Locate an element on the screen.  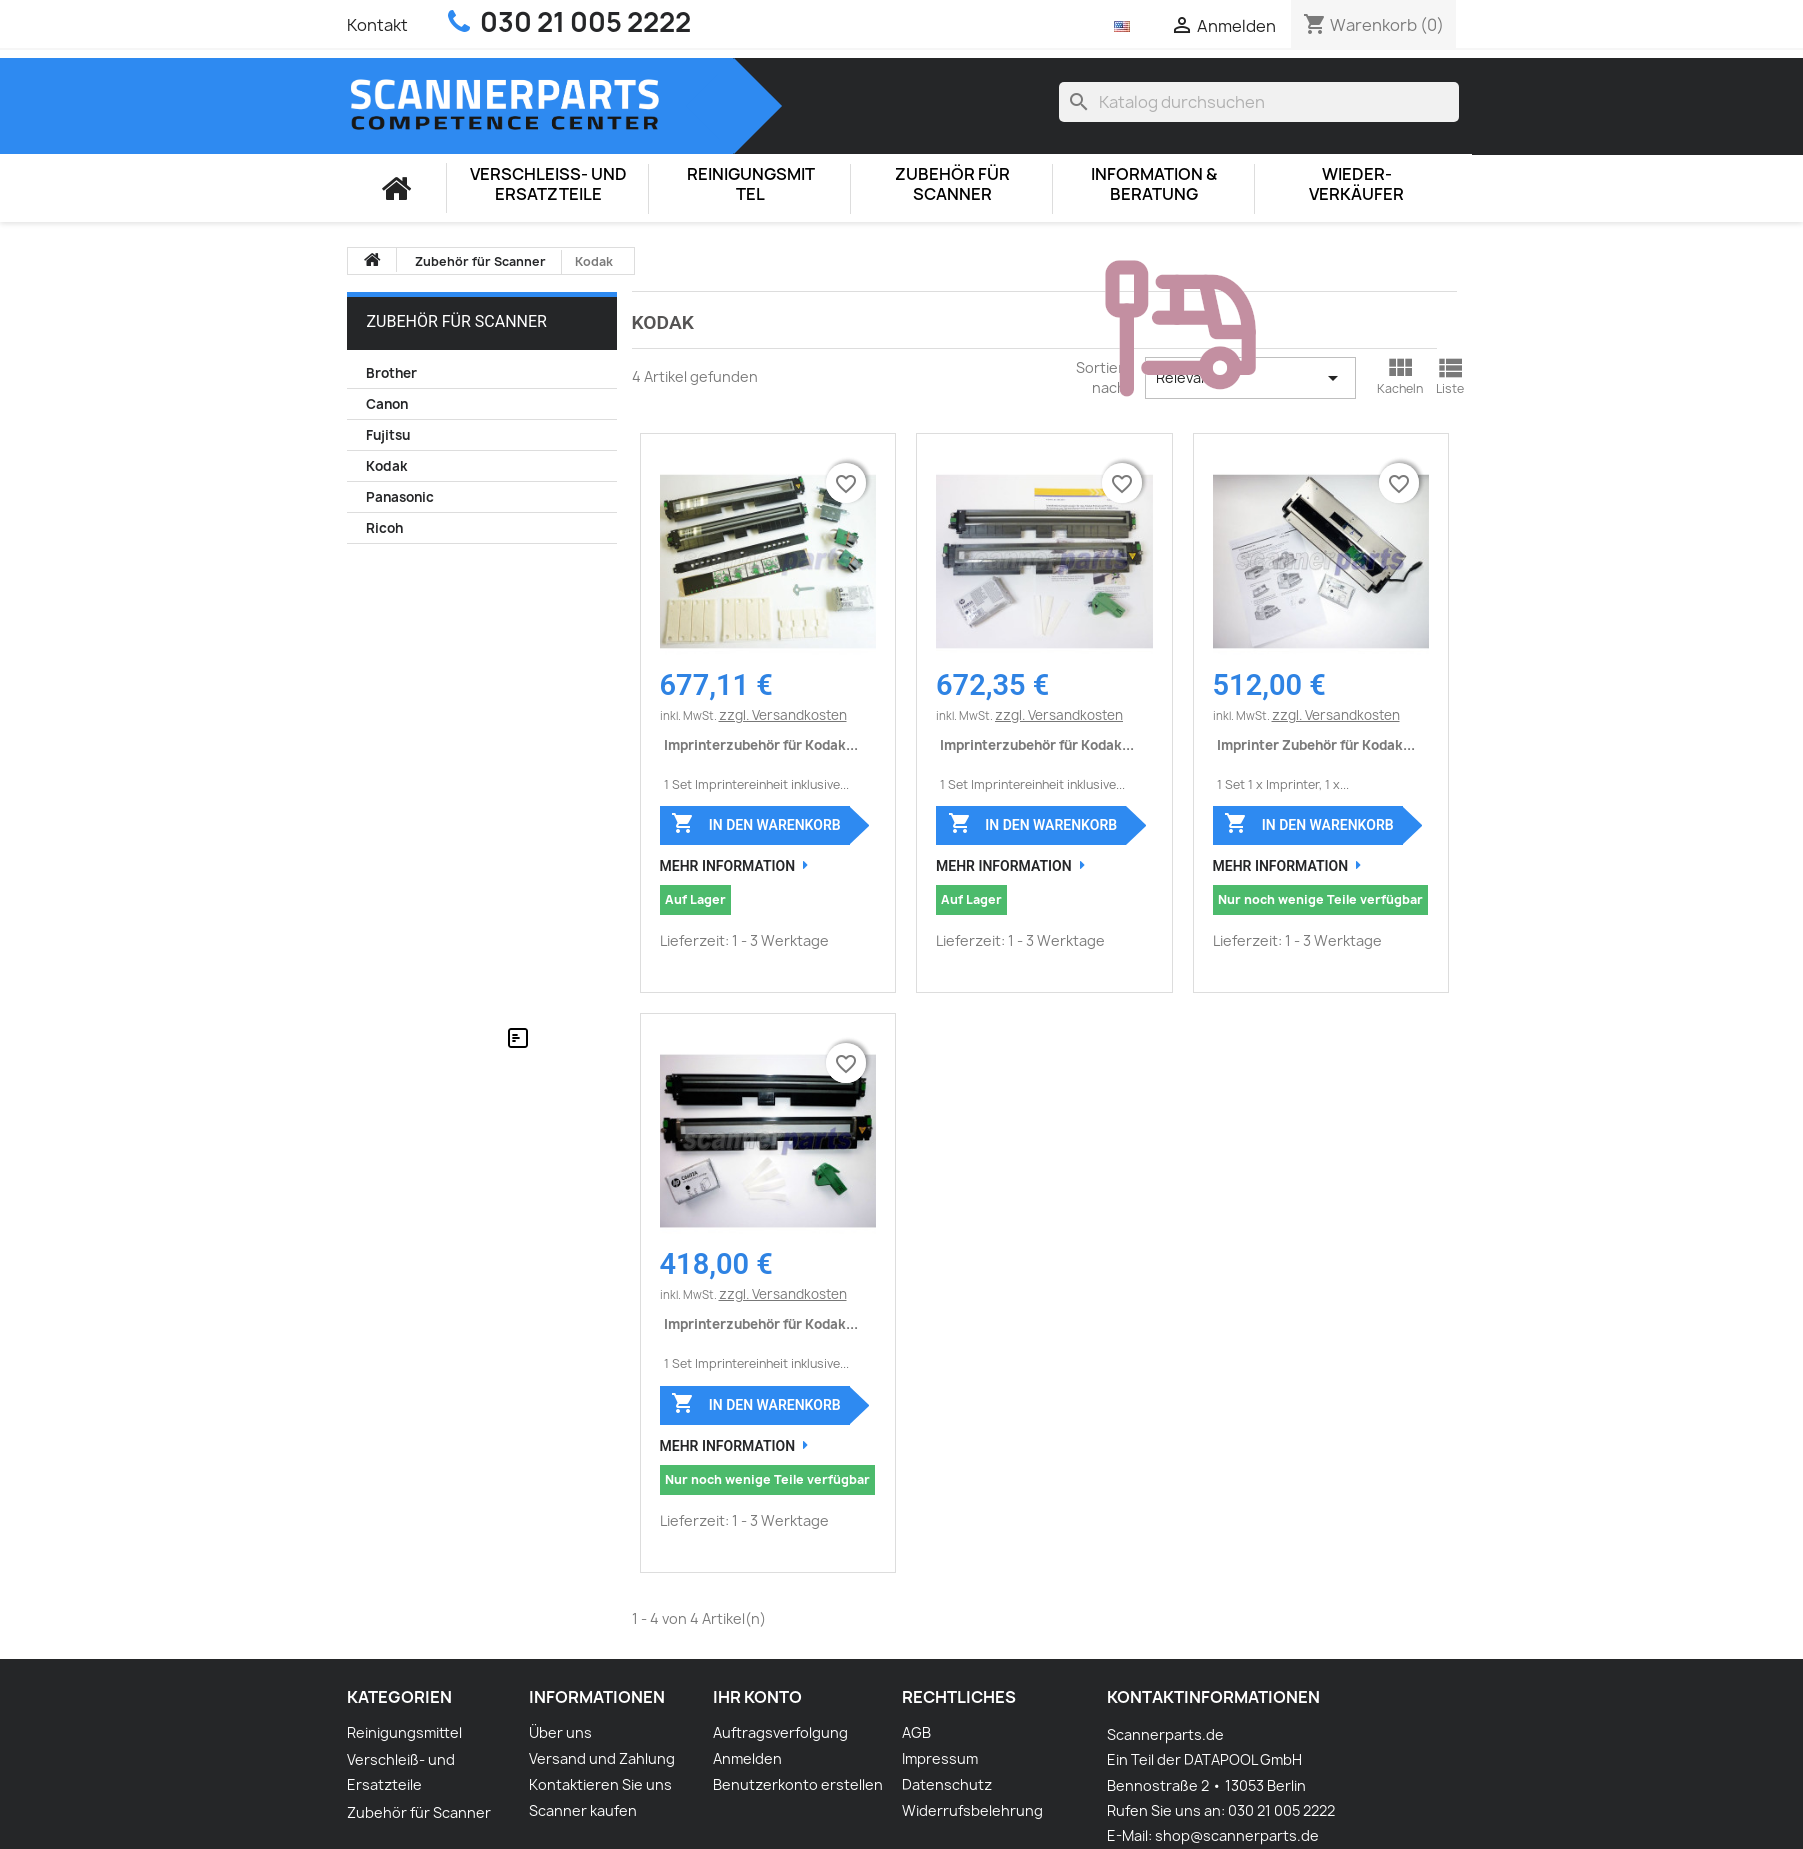
find nearby bus stops is located at coordinates (1177, 332).